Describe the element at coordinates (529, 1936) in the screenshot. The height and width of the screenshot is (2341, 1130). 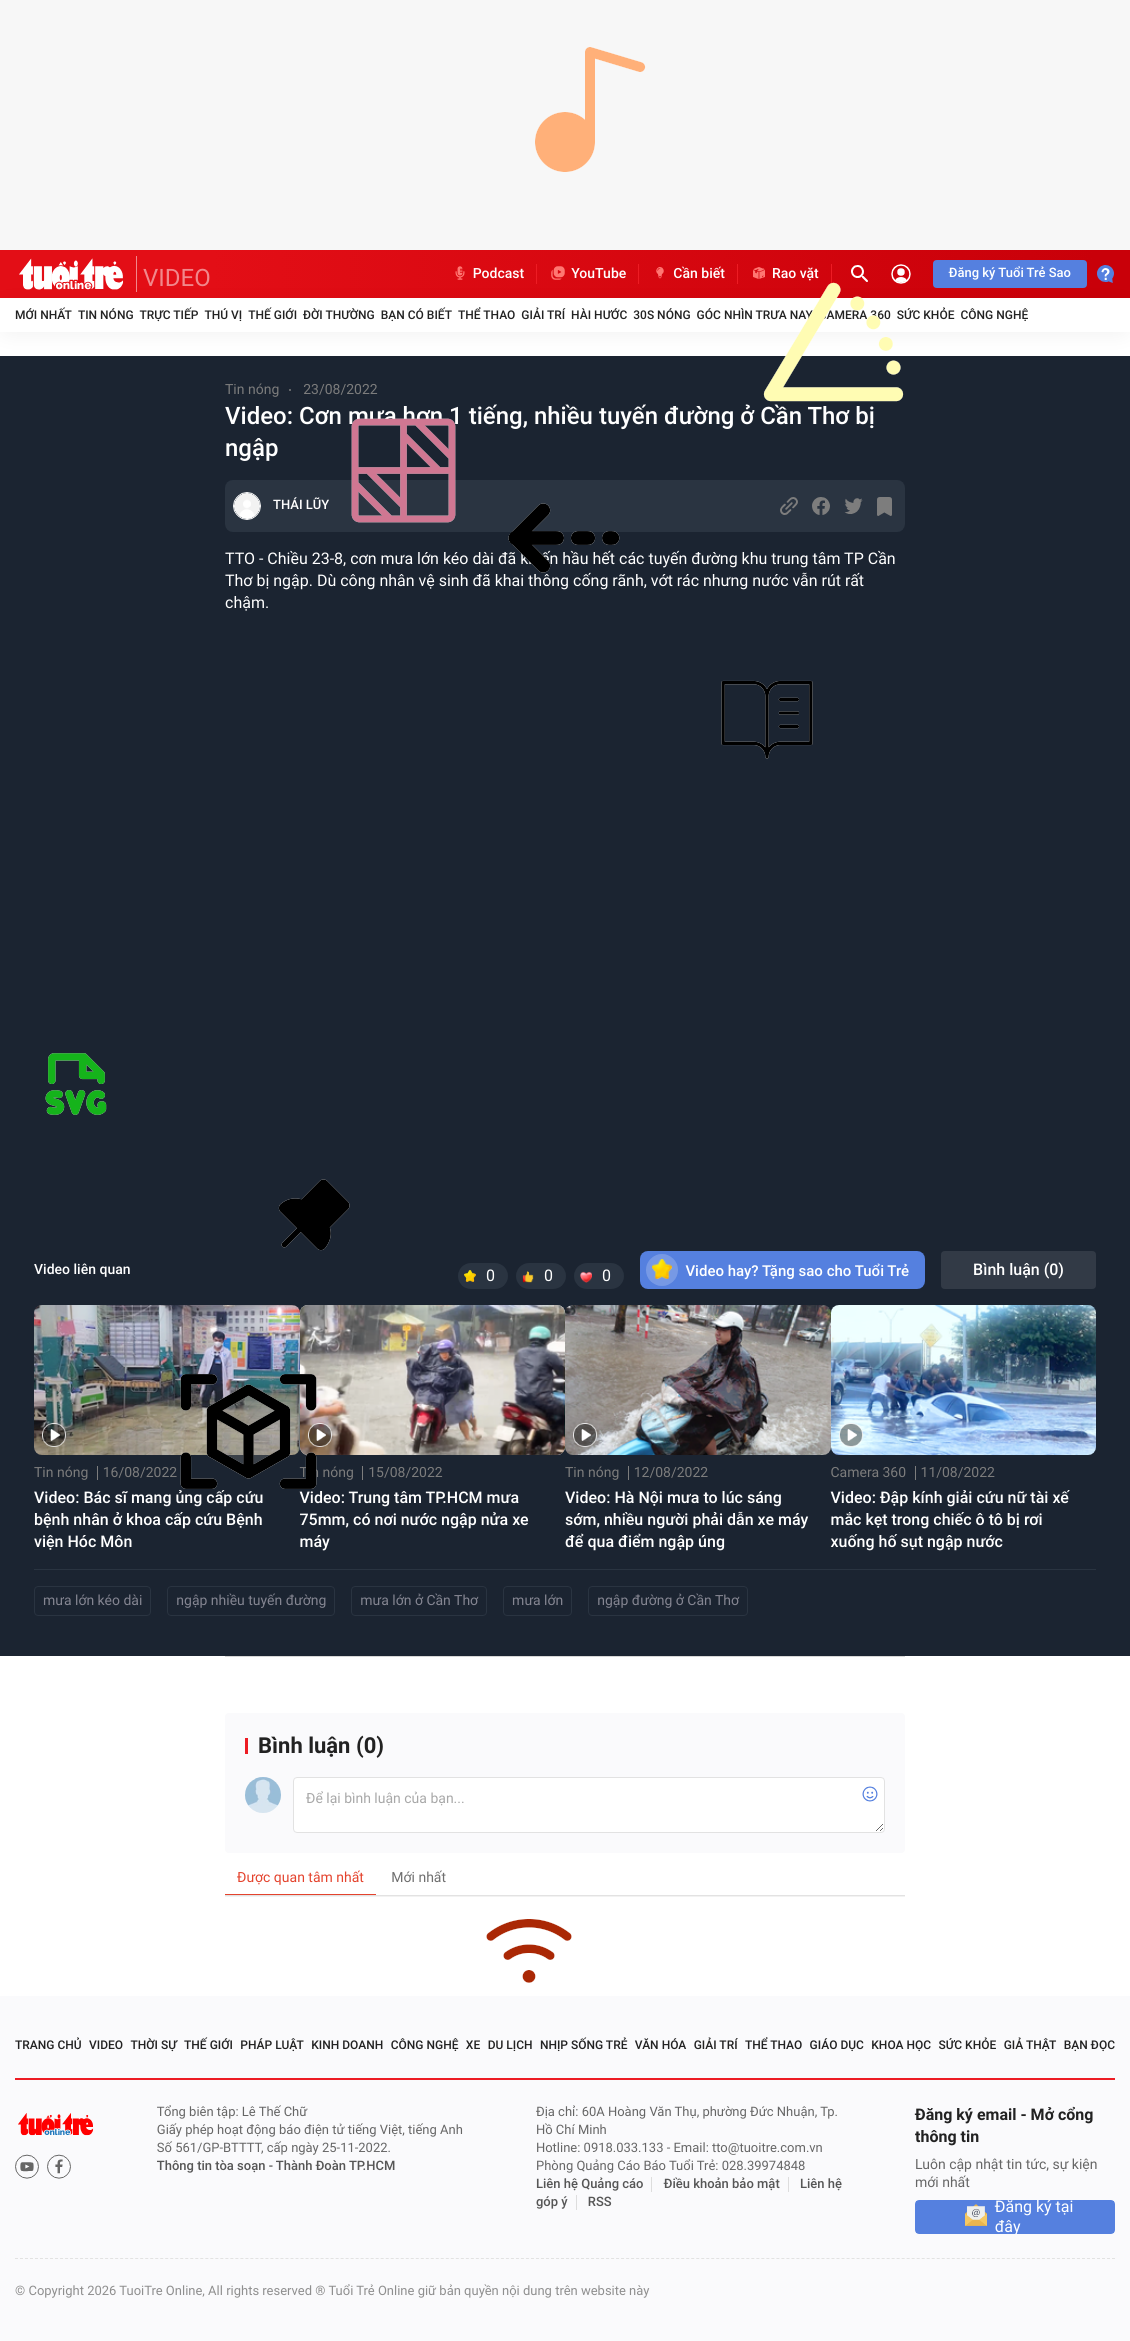
I see `indicates moderate wifi signal strength` at that location.